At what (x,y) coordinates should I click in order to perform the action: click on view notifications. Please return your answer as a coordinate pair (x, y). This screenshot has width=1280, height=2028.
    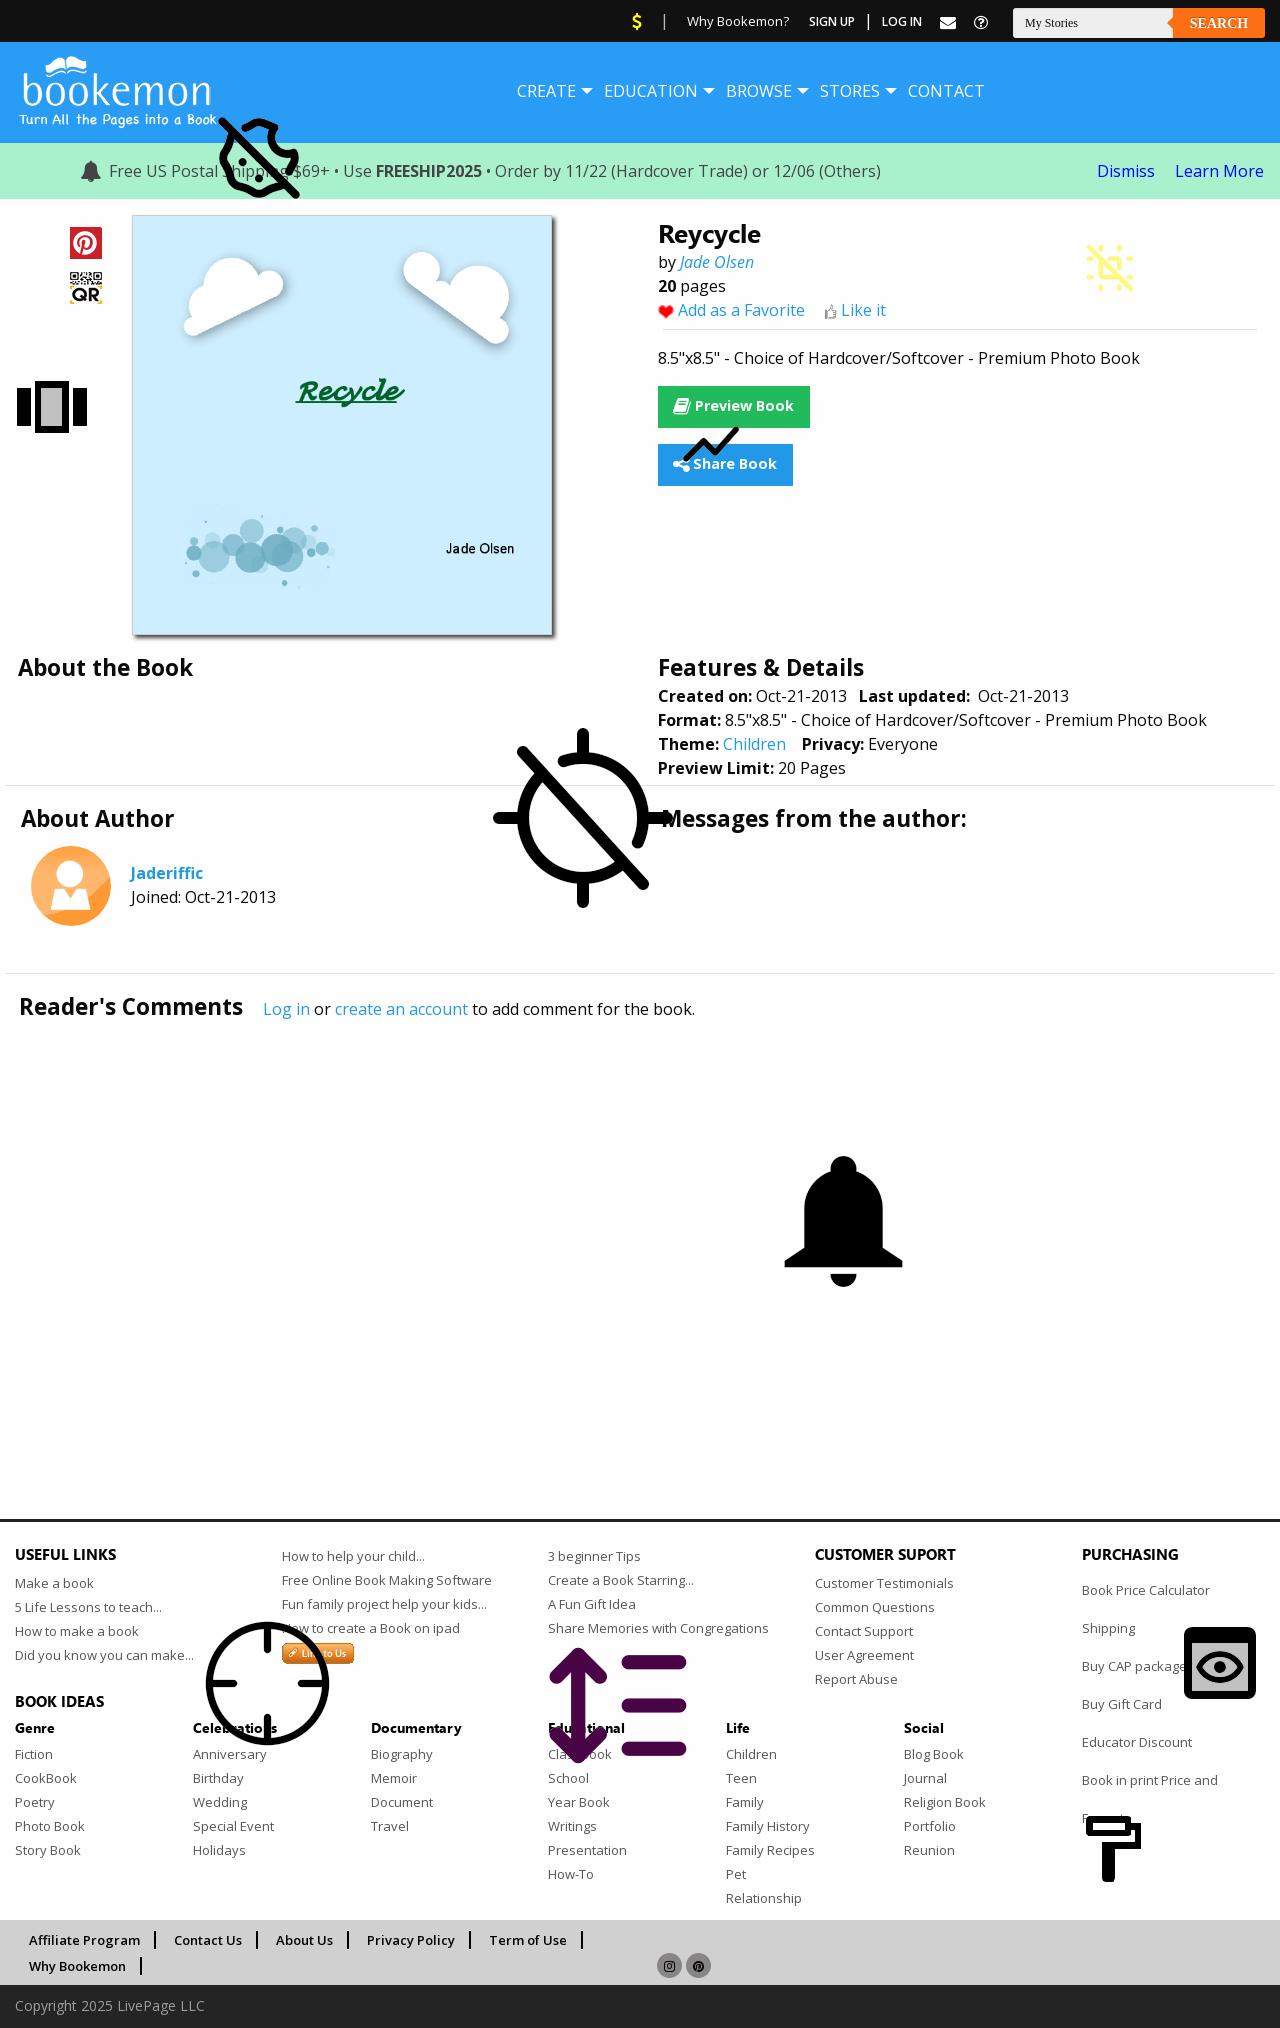
    Looking at the image, I should click on (843, 1221).